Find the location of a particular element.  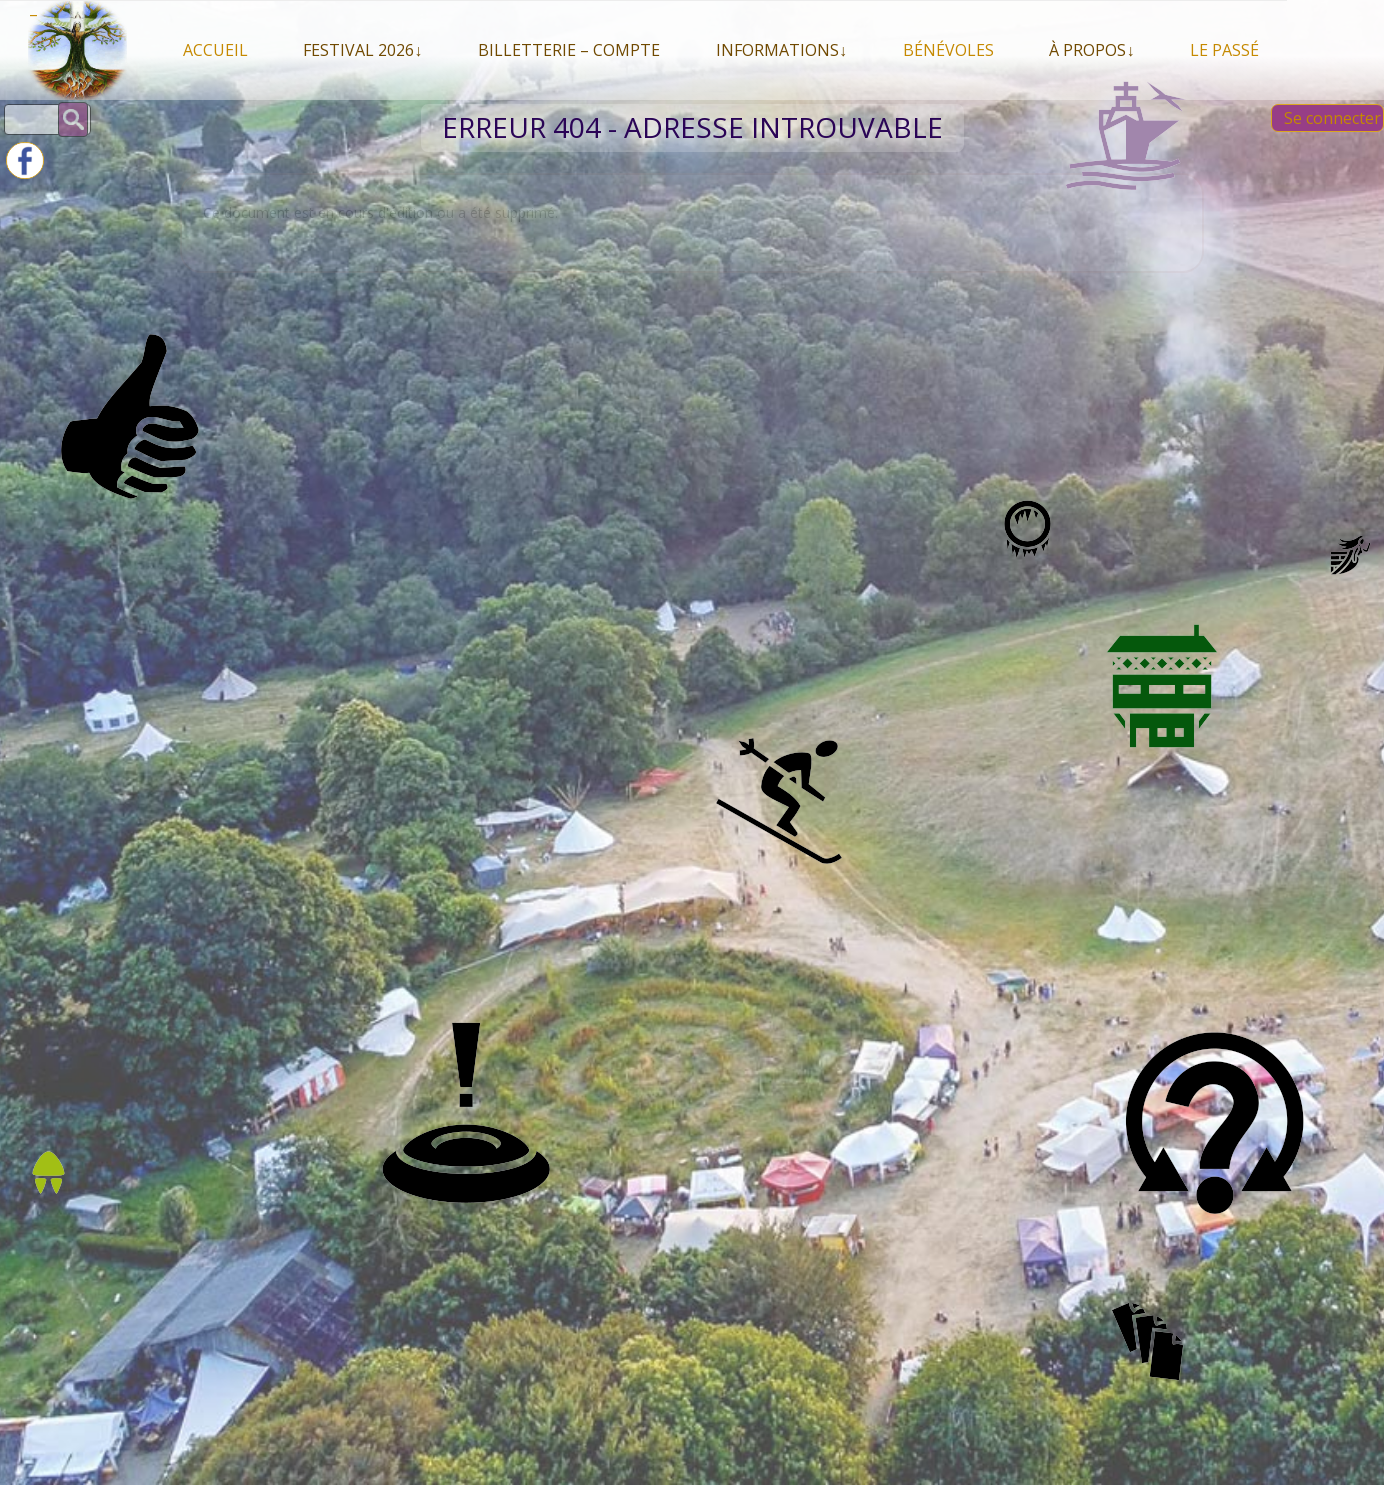

equip a frost ring item is located at coordinates (1027, 529).